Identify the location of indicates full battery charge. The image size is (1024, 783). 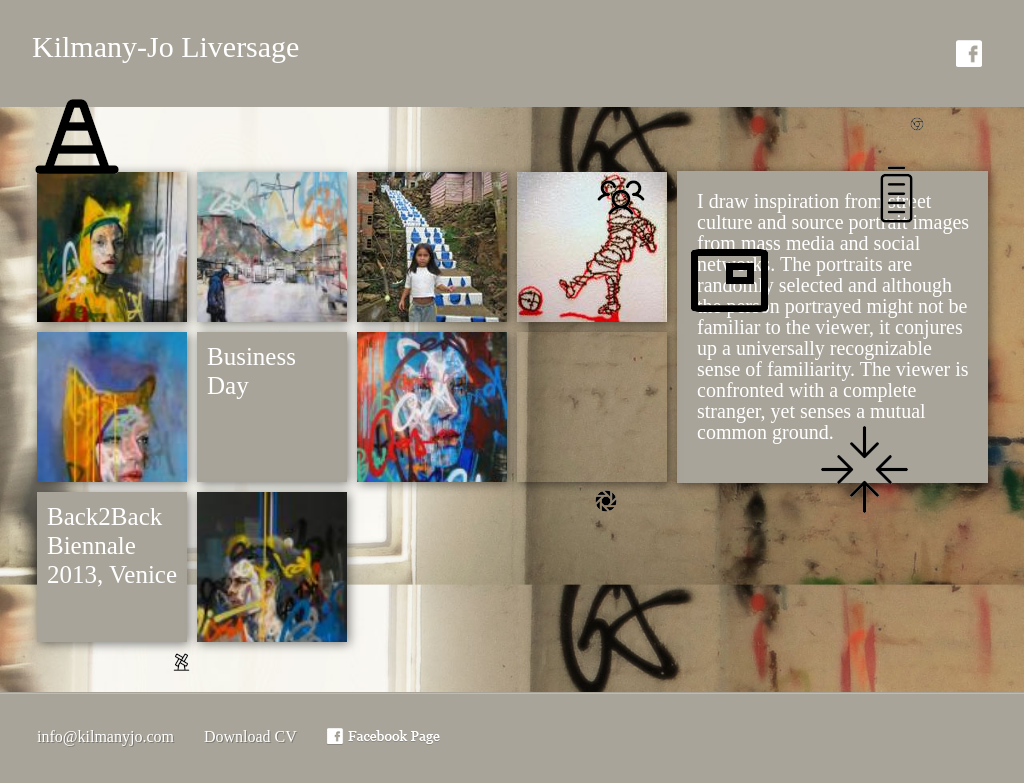
(896, 195).